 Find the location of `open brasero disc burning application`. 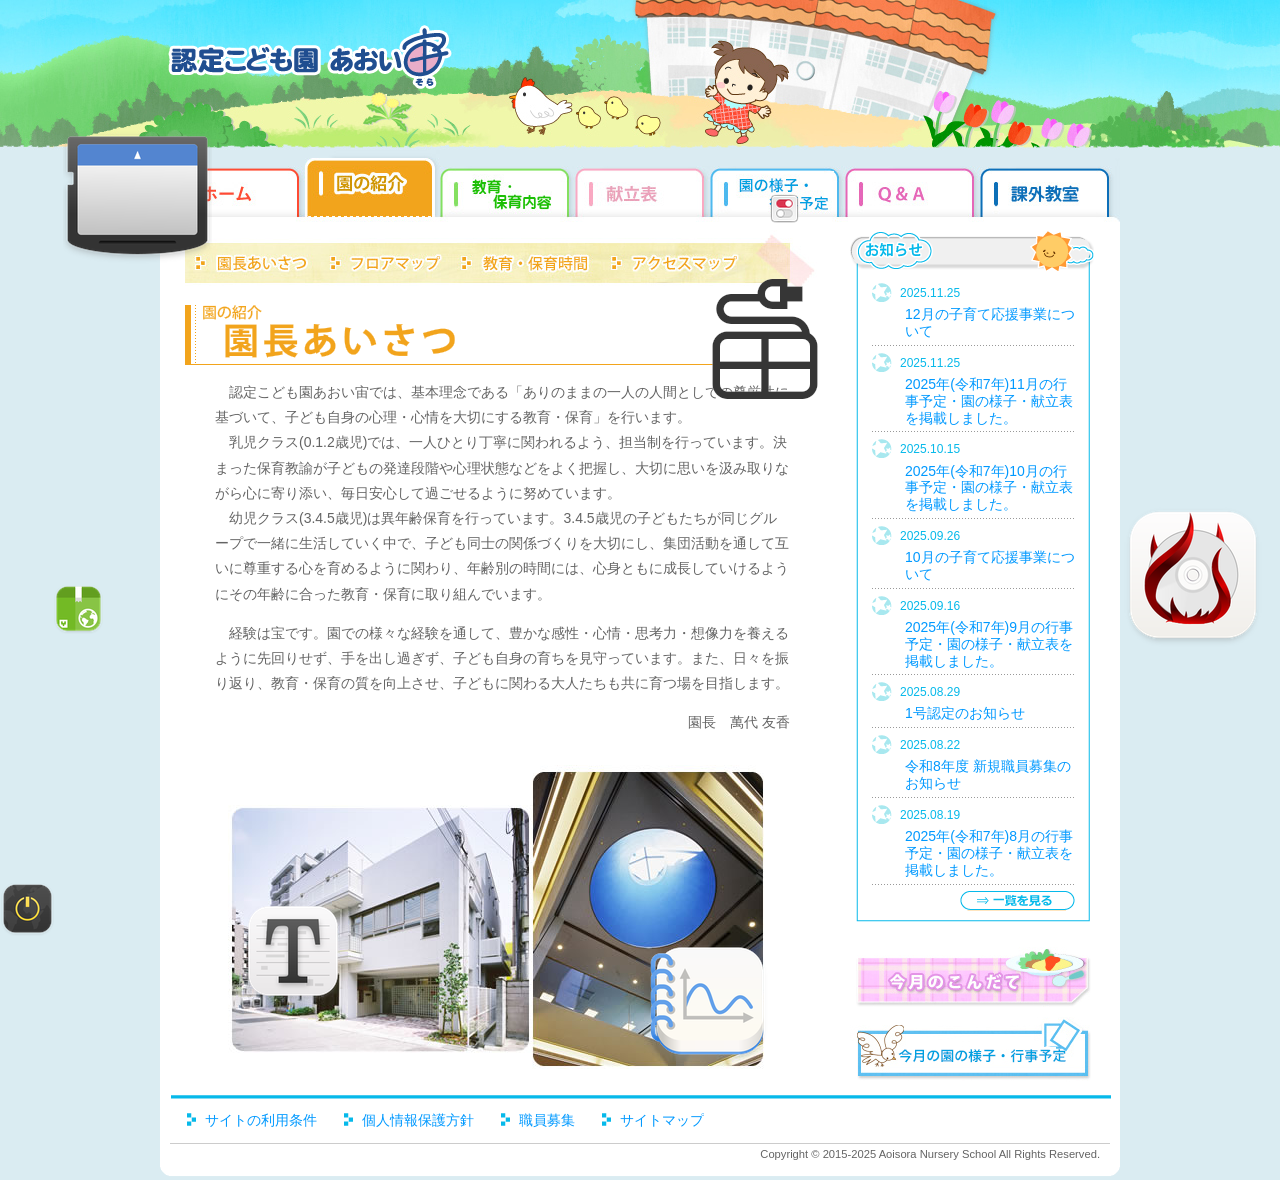

open brasero disc burning application is located at coordinates (1193, 575).